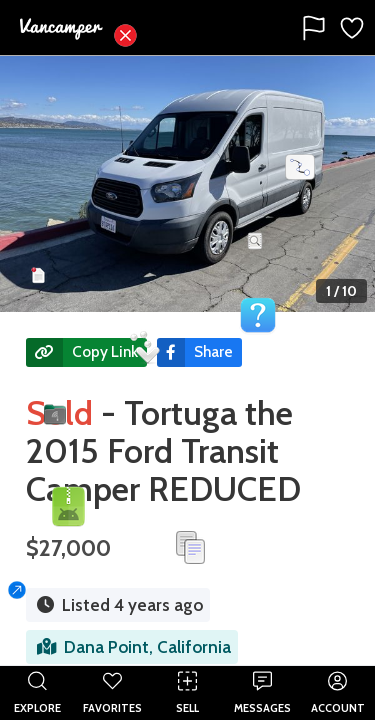 This screenshot has width=375, height=720. What do you see at coordinates (190, 547) in the screenshot?
I see `copy selected content to clipboard` at bounding box center [190, 547].